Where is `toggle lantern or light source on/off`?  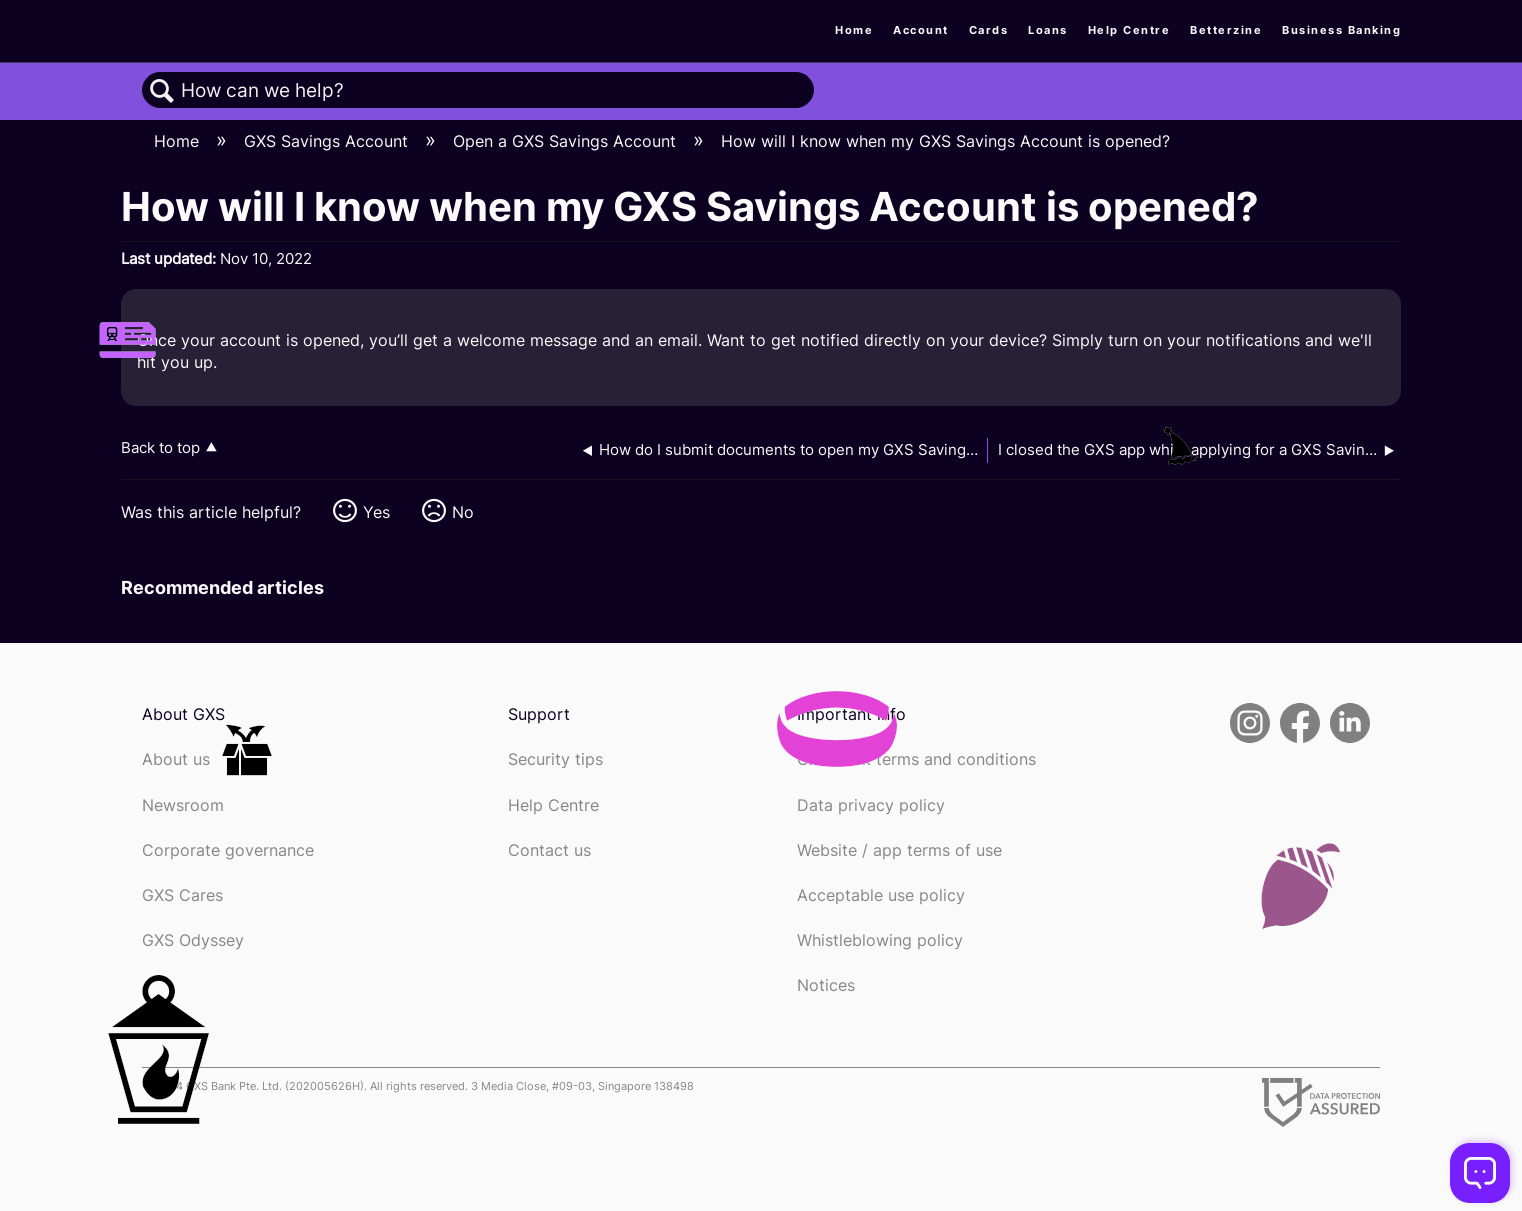
toggle lantern or light source on/off is located at coordinates (158, 1049).